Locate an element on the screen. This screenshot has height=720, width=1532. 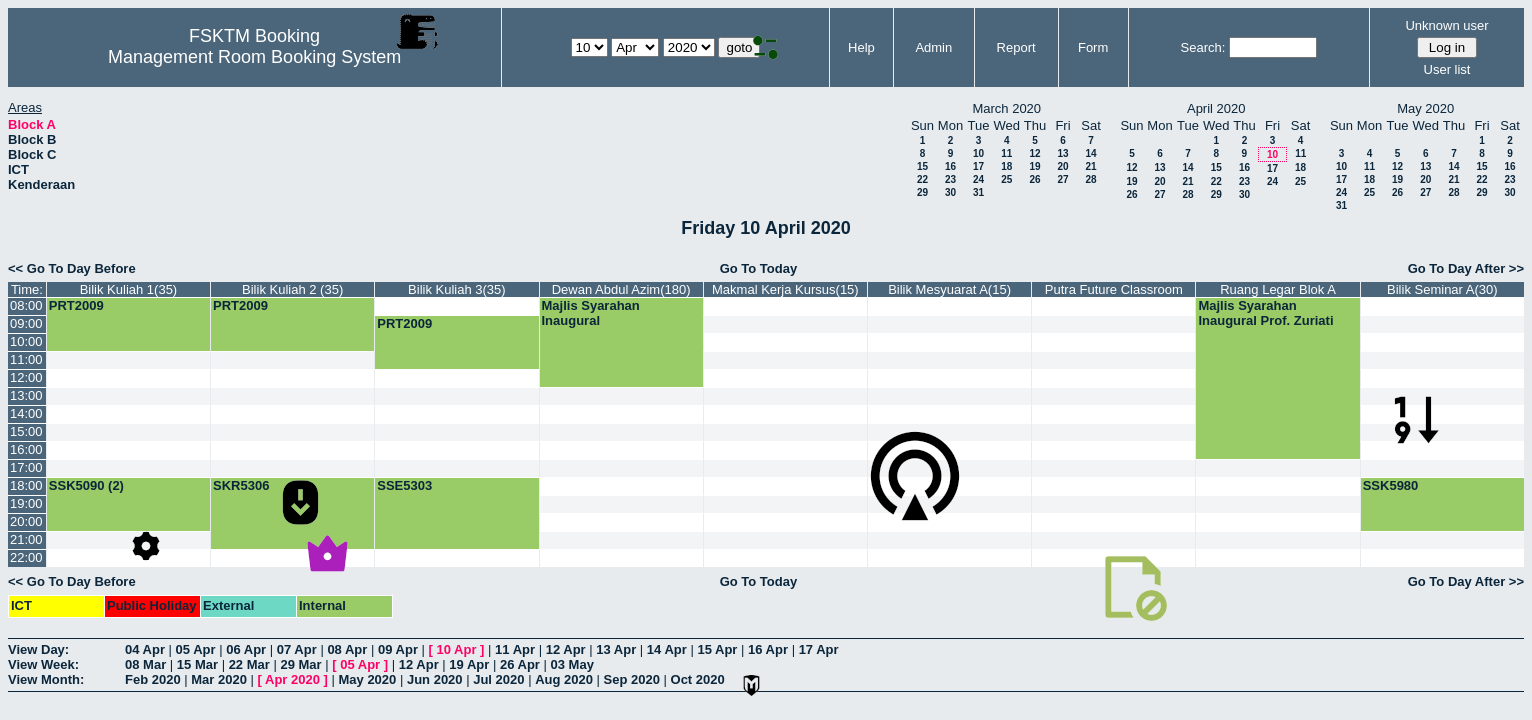
scroll to the bottom of the page is located at coordinates (300, 502).